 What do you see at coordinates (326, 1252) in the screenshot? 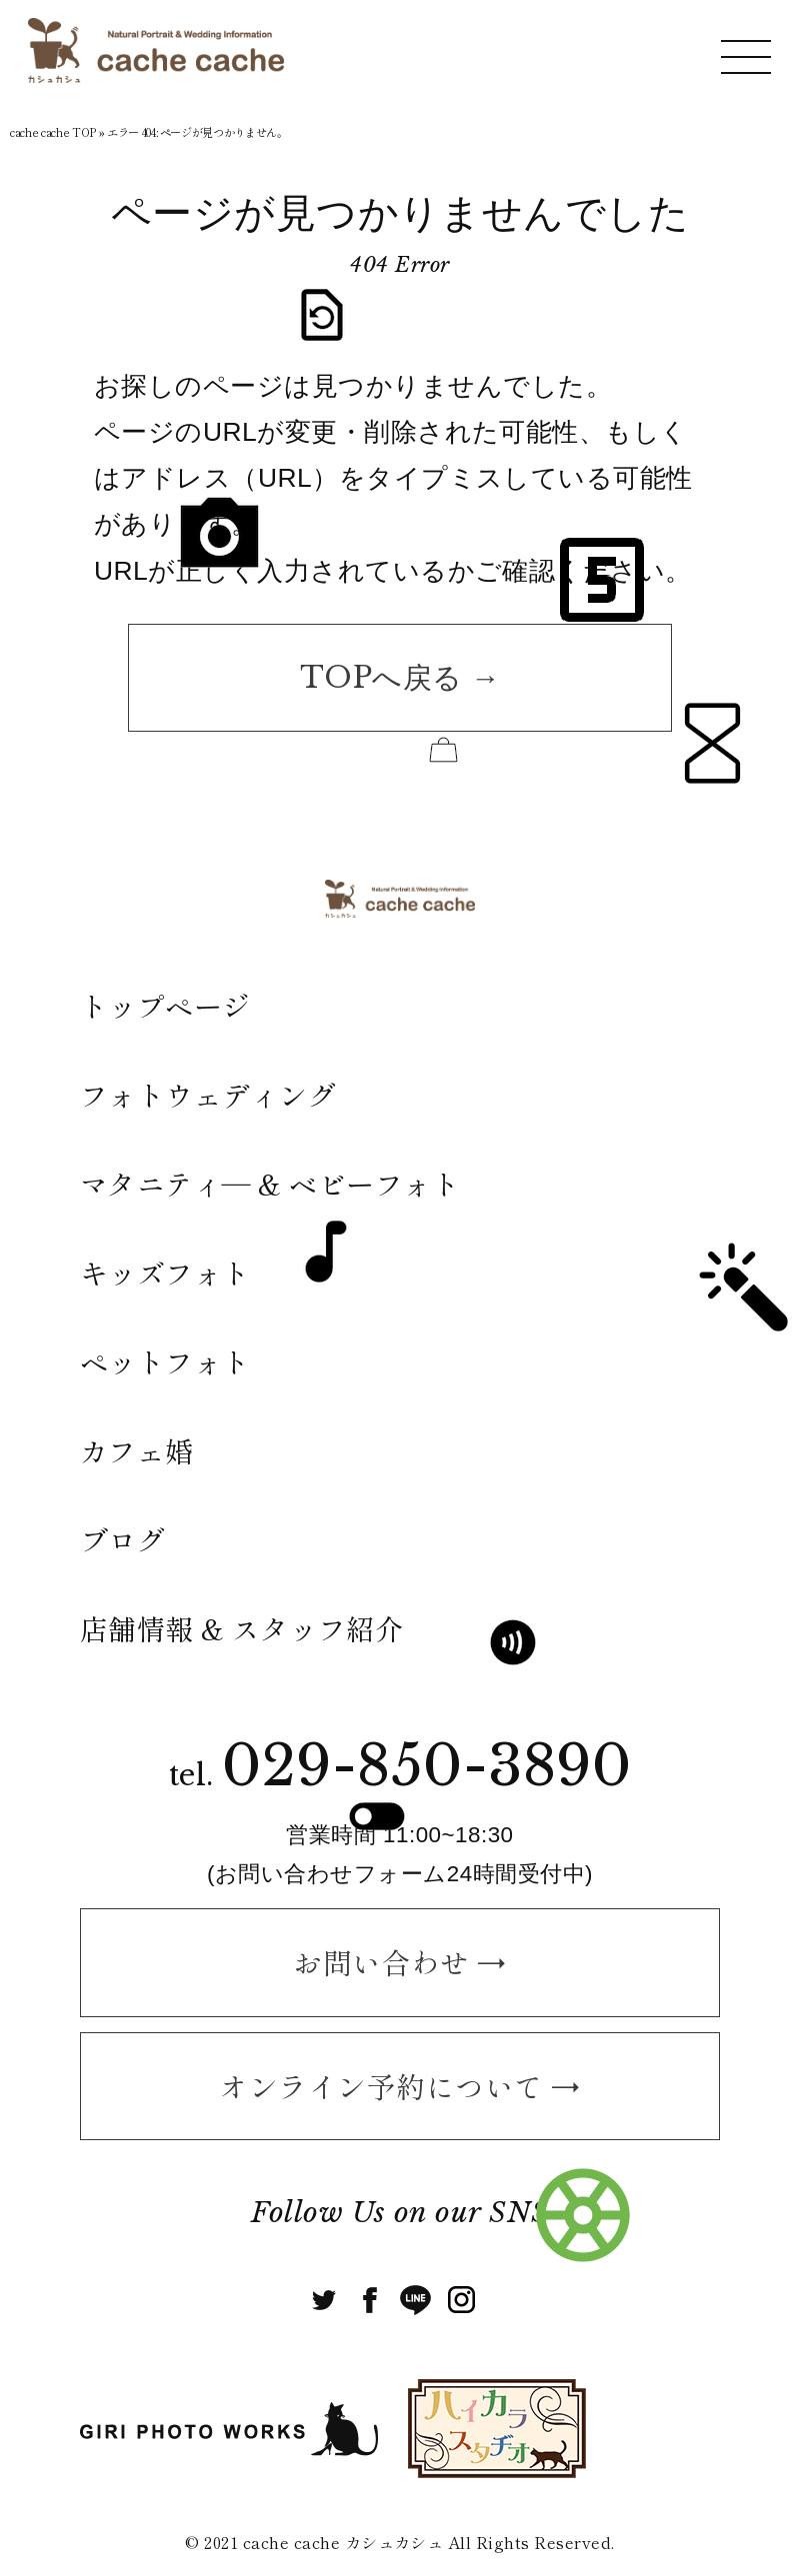
I see `play or access audio content` at bounding box center [326, 1252].